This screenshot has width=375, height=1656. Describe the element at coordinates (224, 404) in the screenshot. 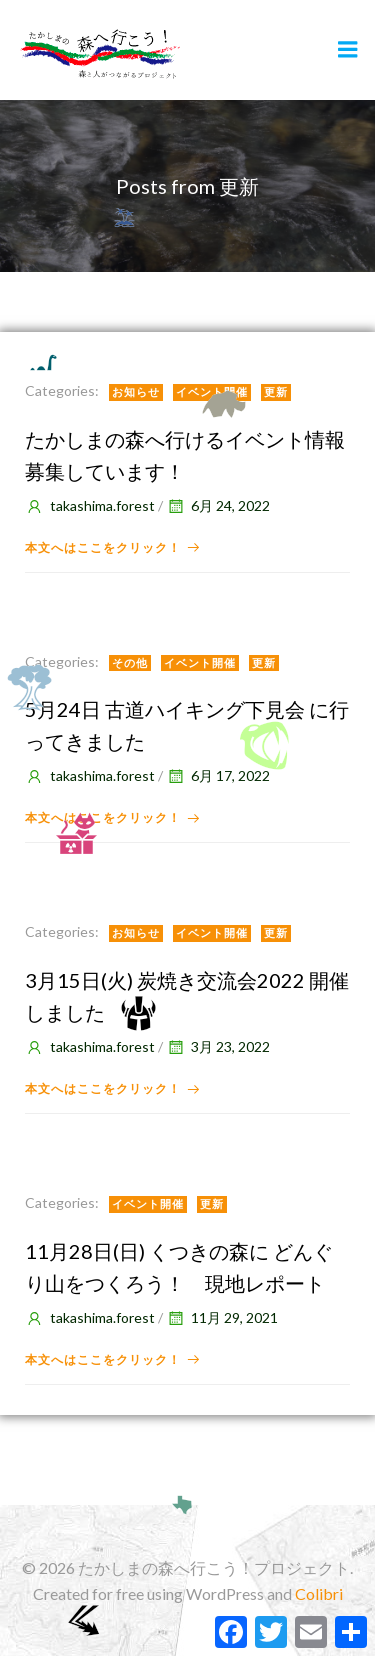

I see `select switzerland as country or region` at that location.